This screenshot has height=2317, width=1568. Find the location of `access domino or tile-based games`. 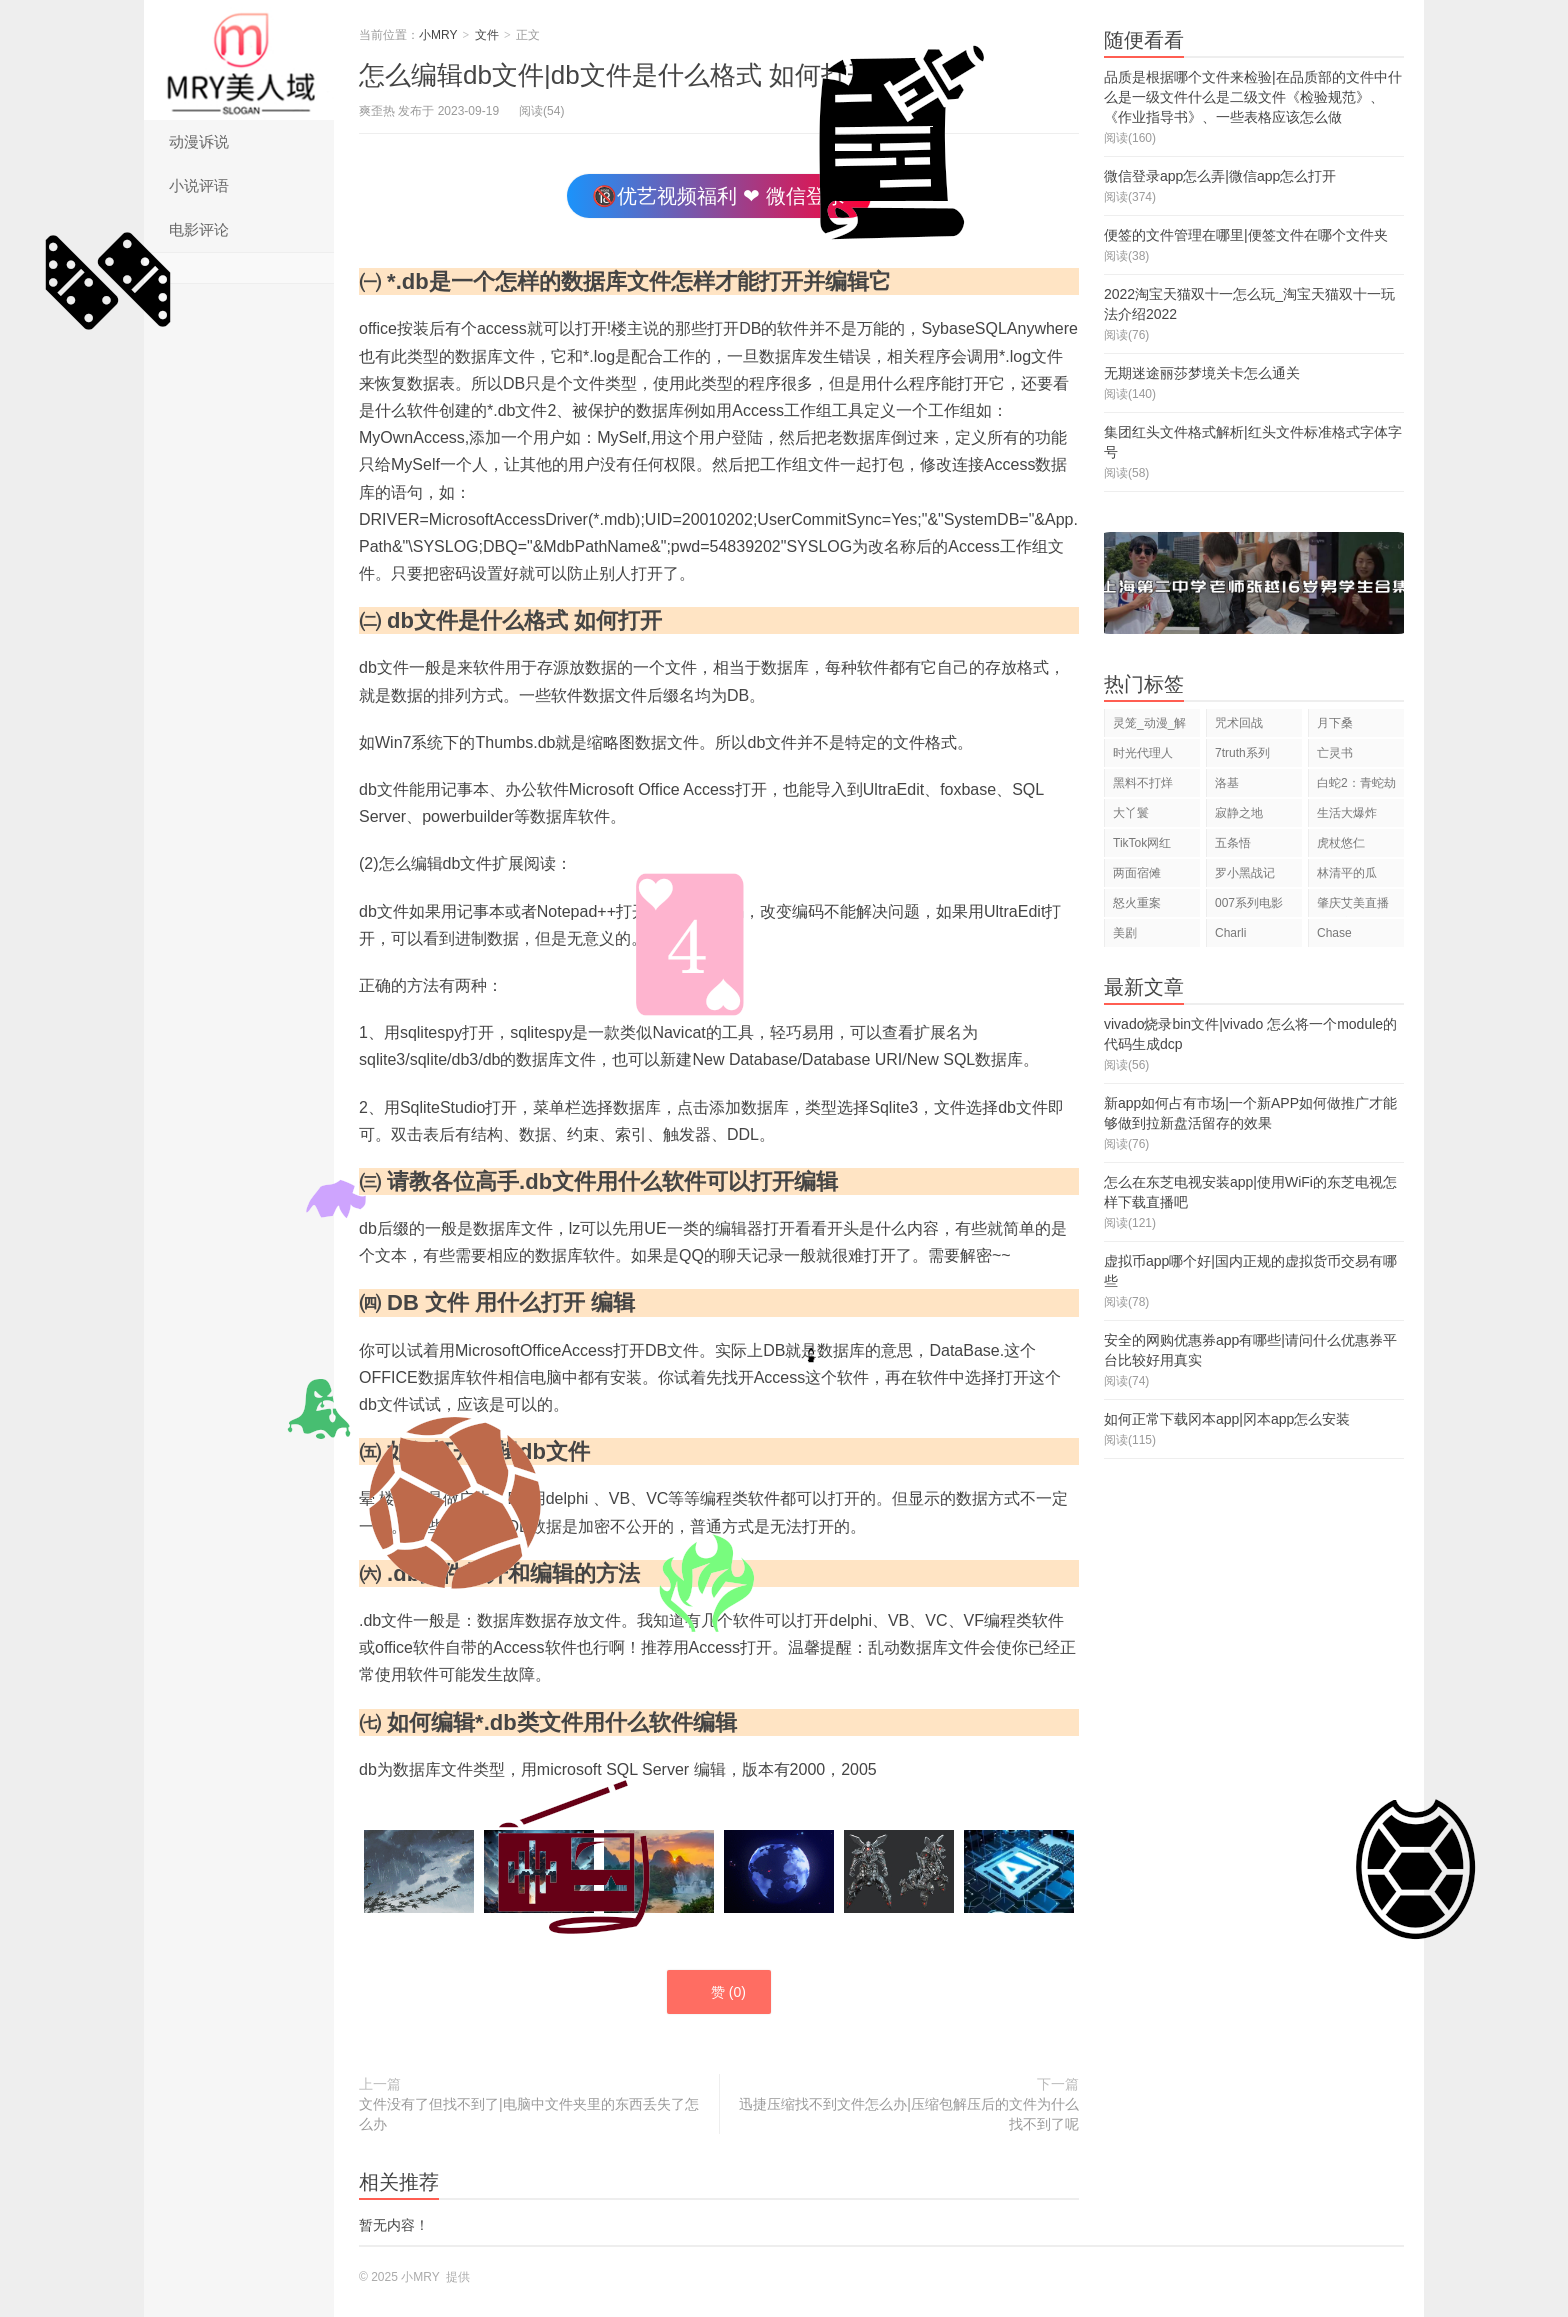

access domino or tile-based games is located at coordinates (108, 281).